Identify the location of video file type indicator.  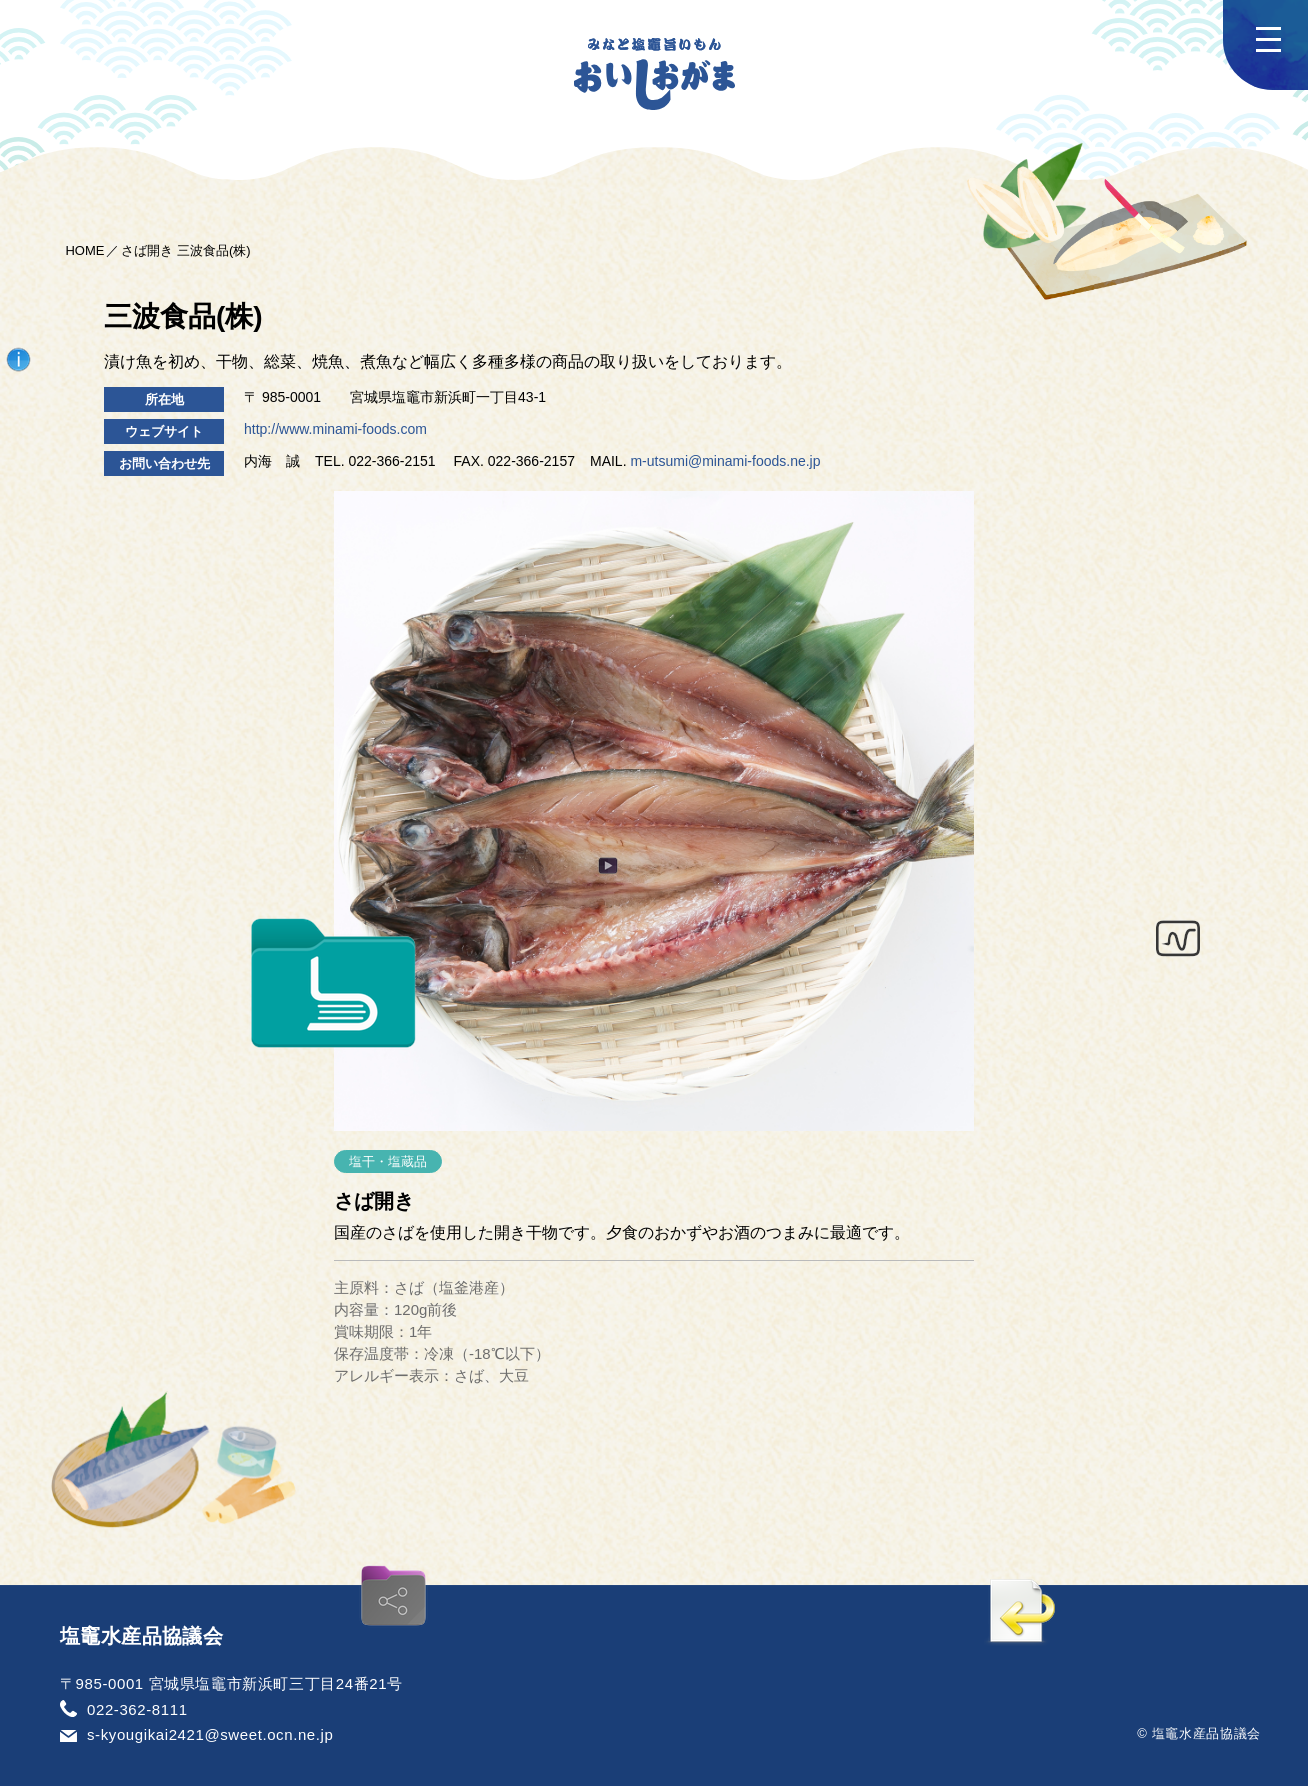
(608, 865).